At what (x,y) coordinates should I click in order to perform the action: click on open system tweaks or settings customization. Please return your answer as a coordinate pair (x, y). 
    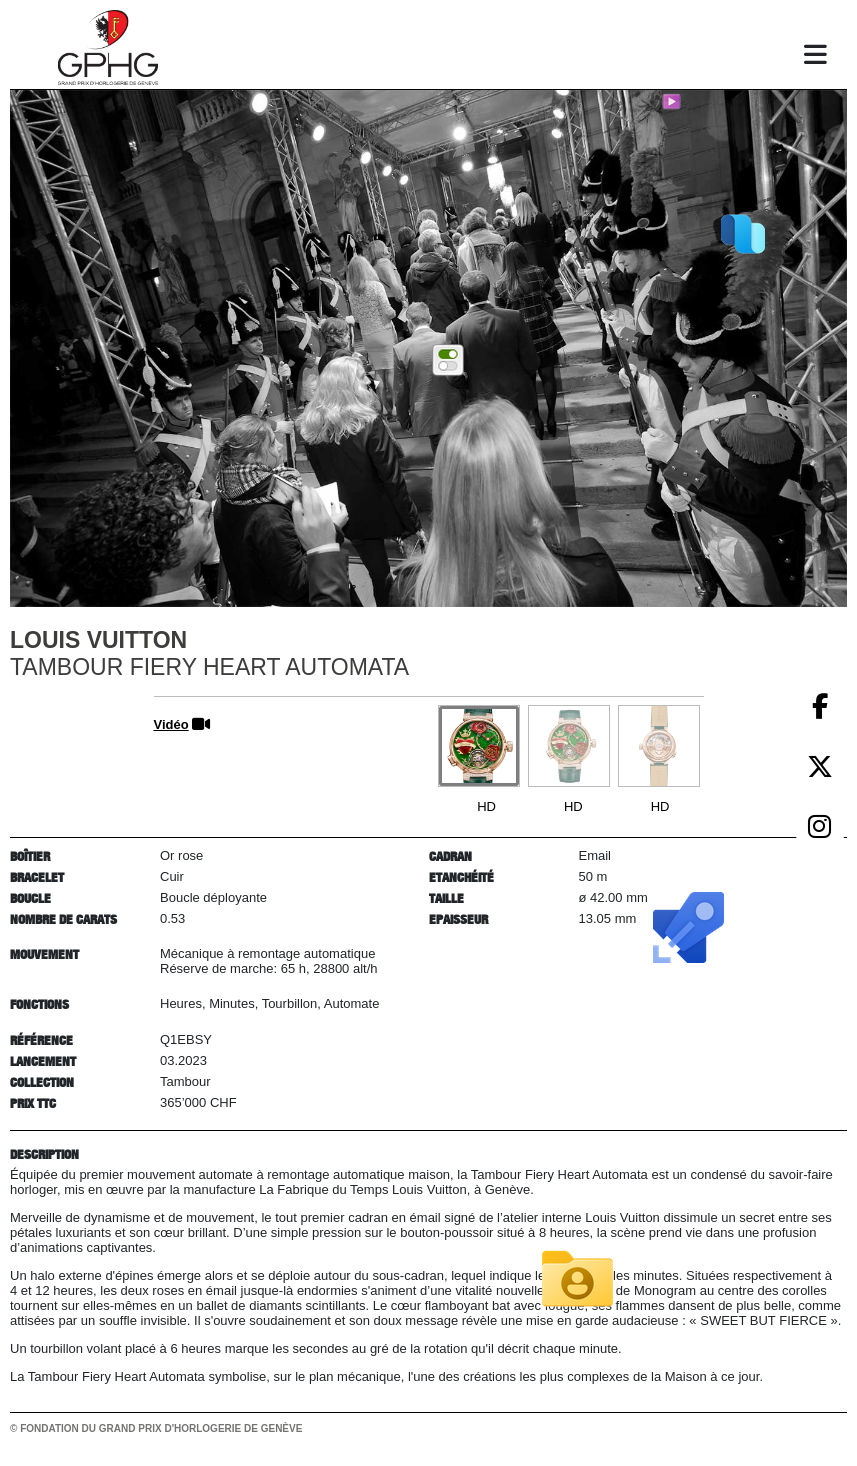
    Looking at the image, I should click on (448, 360).